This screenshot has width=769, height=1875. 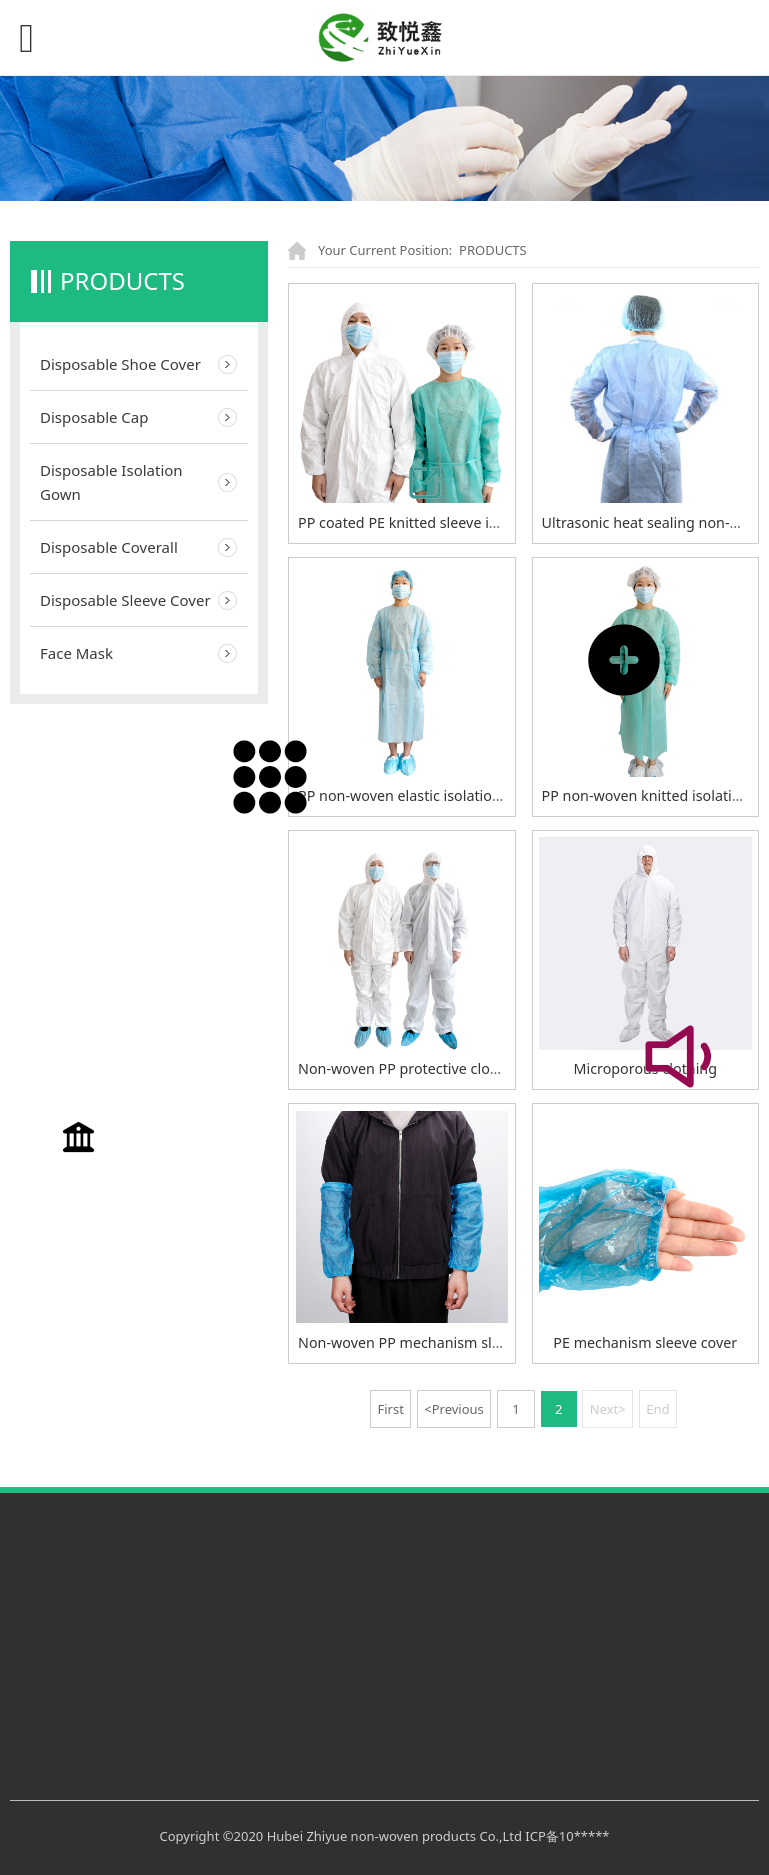 I want to click on open the dial pad or number input, so click(x=270, y=777).